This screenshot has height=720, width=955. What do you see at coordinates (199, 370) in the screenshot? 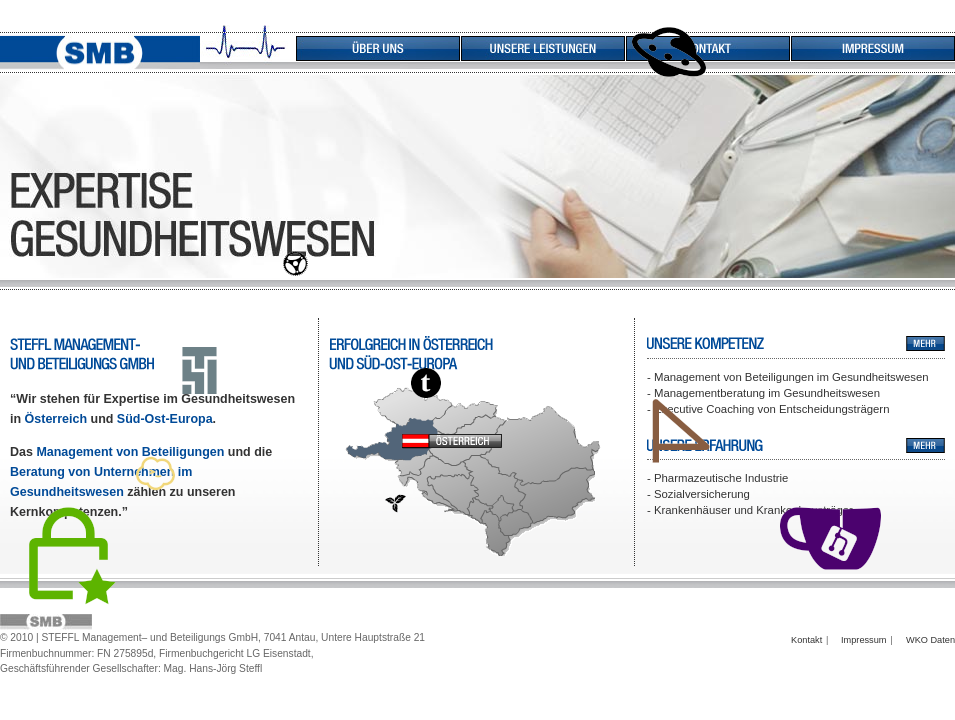
I see `open Google Cloud Composer console` at bounding box center [199, 370].